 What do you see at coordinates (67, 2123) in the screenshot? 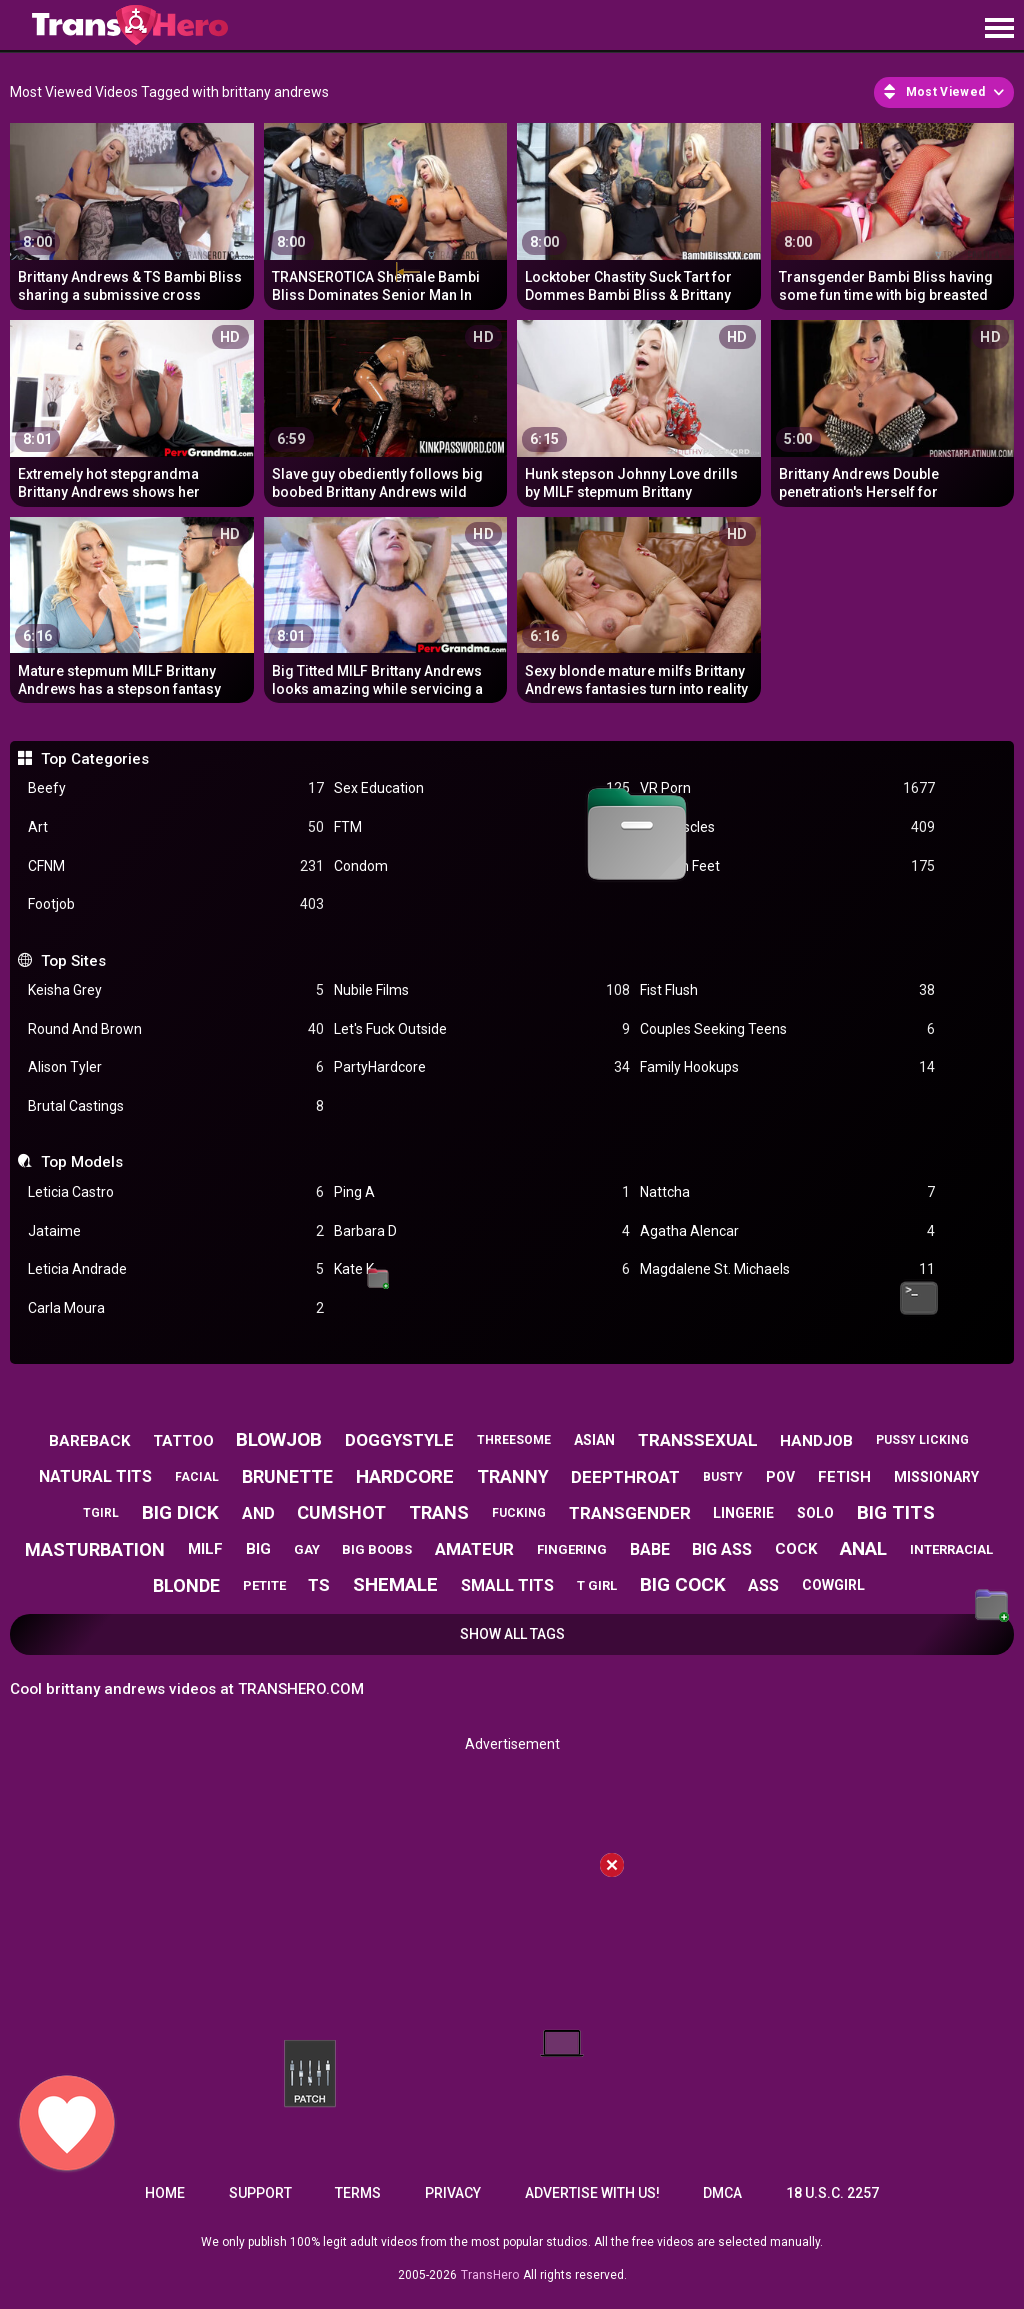
I see `mark item as favorite` at bounding box center [67, 2123].